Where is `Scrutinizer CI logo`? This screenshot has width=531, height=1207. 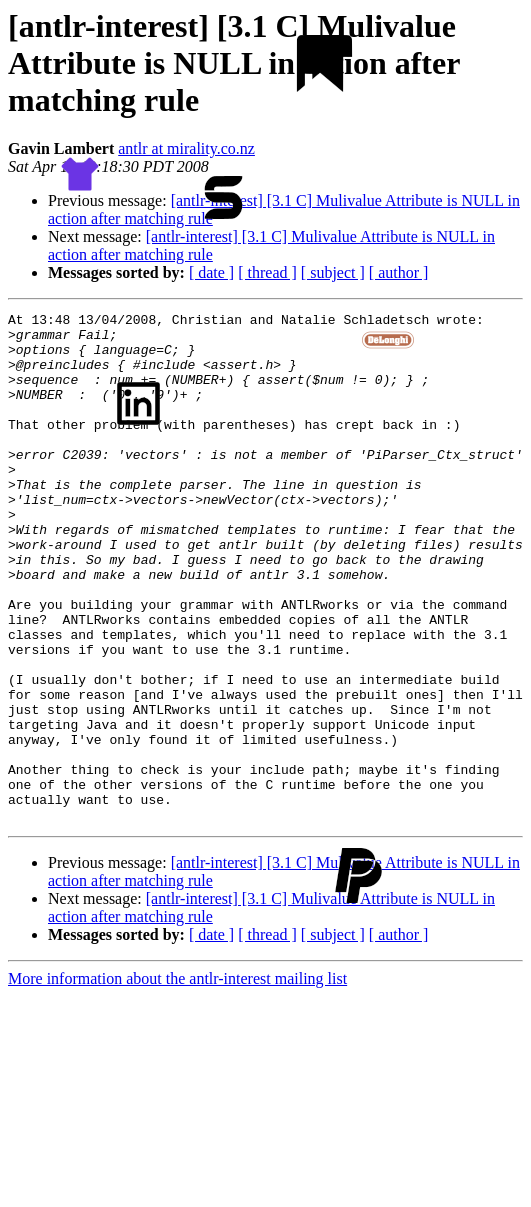
Scrutinizer CI logo is located at coordinates (223, 197).